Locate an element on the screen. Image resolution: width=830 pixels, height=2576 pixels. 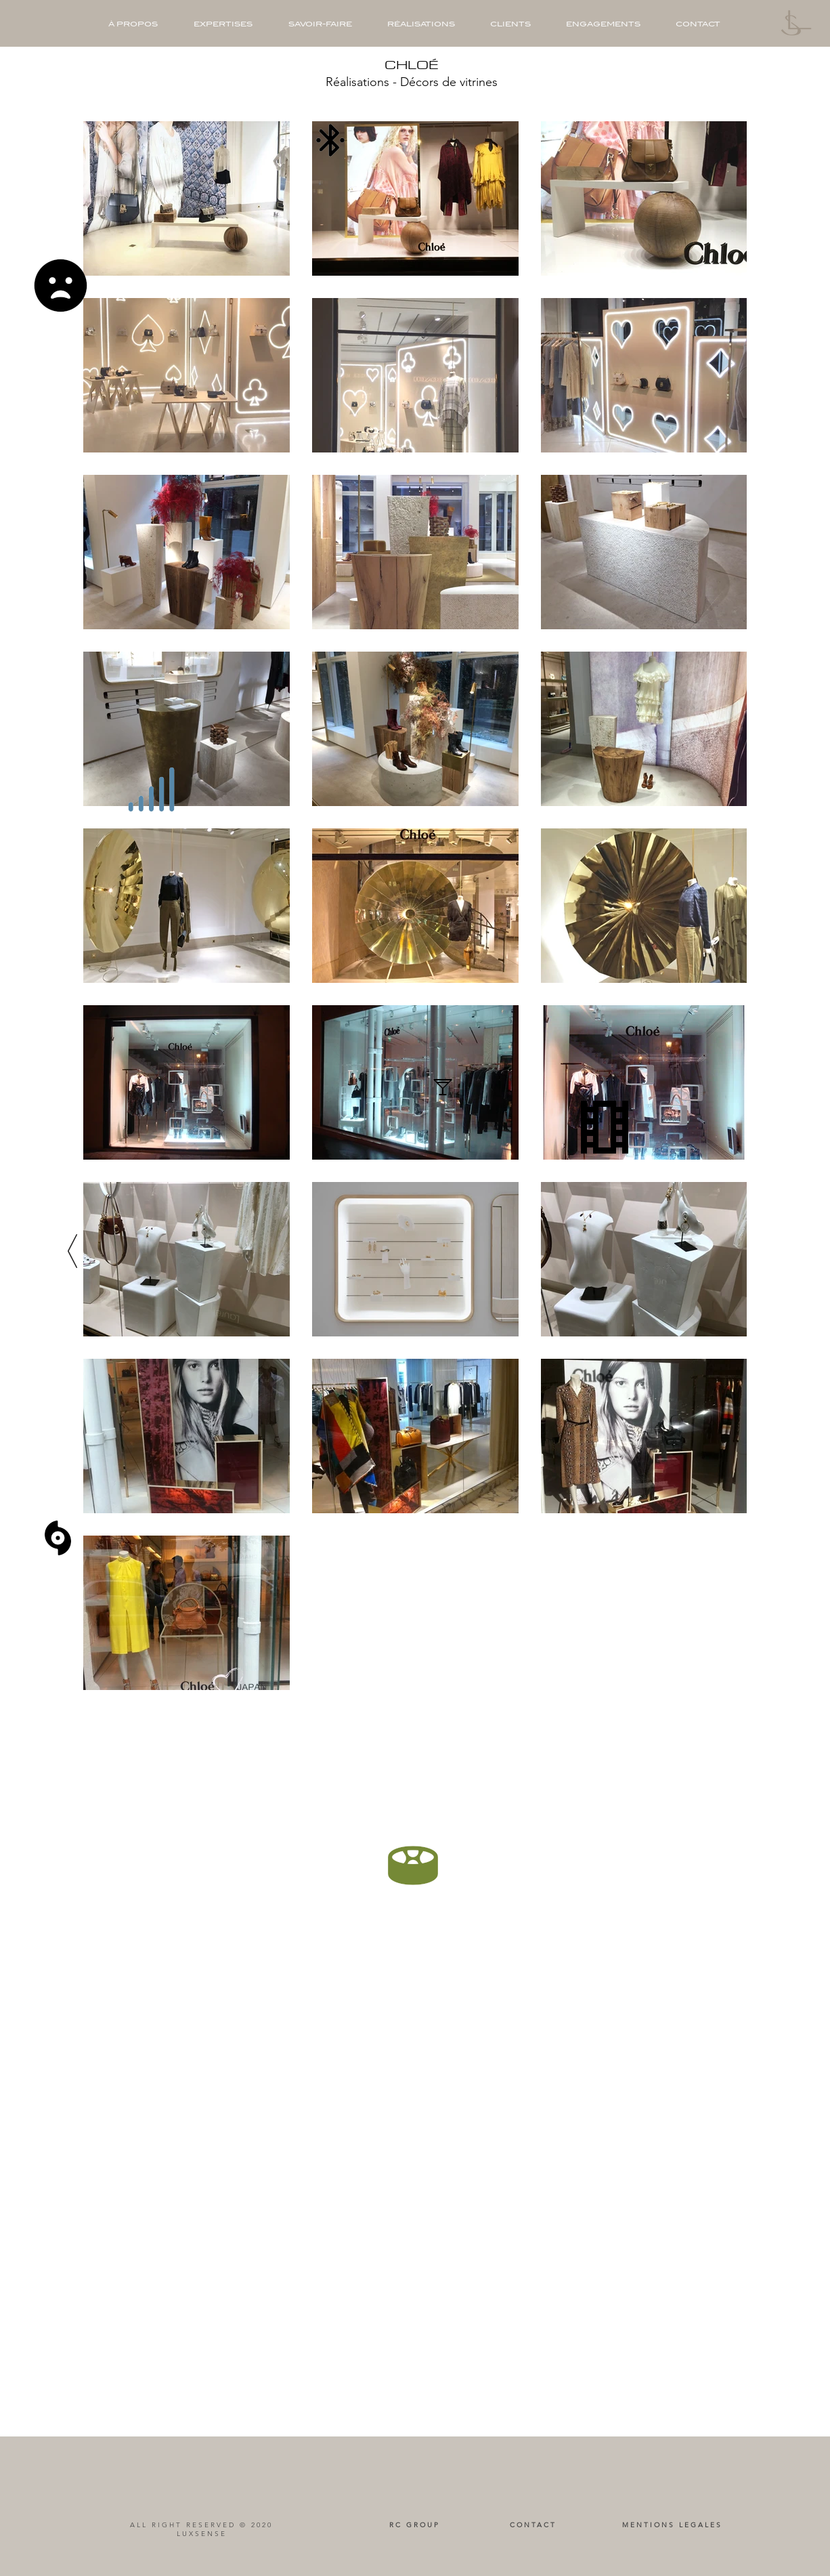
indicate negative feedback or dissatisfaction is located at coordinates (60, 285).